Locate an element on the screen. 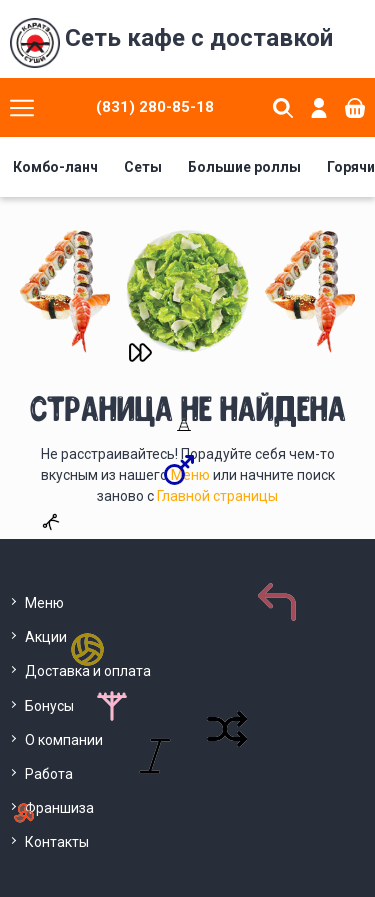 Image resolution: width=375 pixels, height=897 pixels. apply italic formatting to selected text is located at coordinates (155, 756).